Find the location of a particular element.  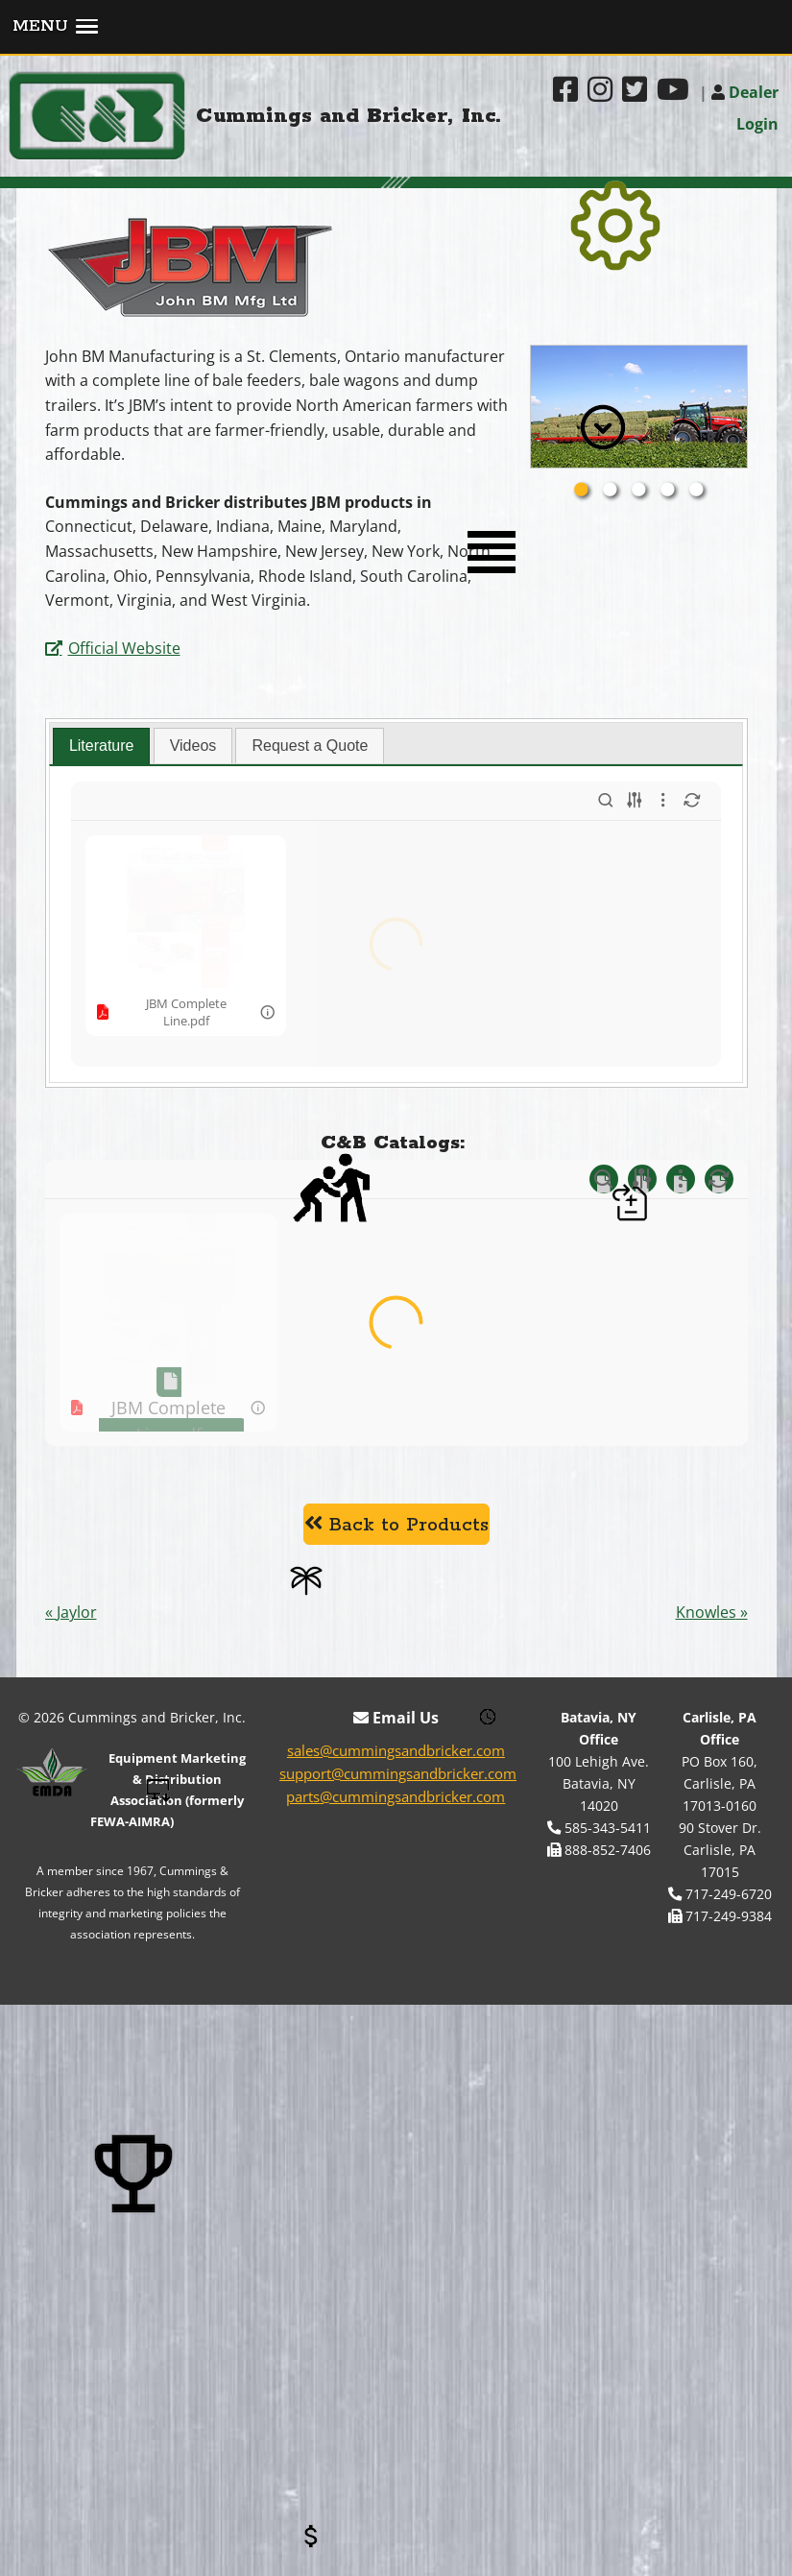

download to desktop computer is located at coordinates (157, 1789).